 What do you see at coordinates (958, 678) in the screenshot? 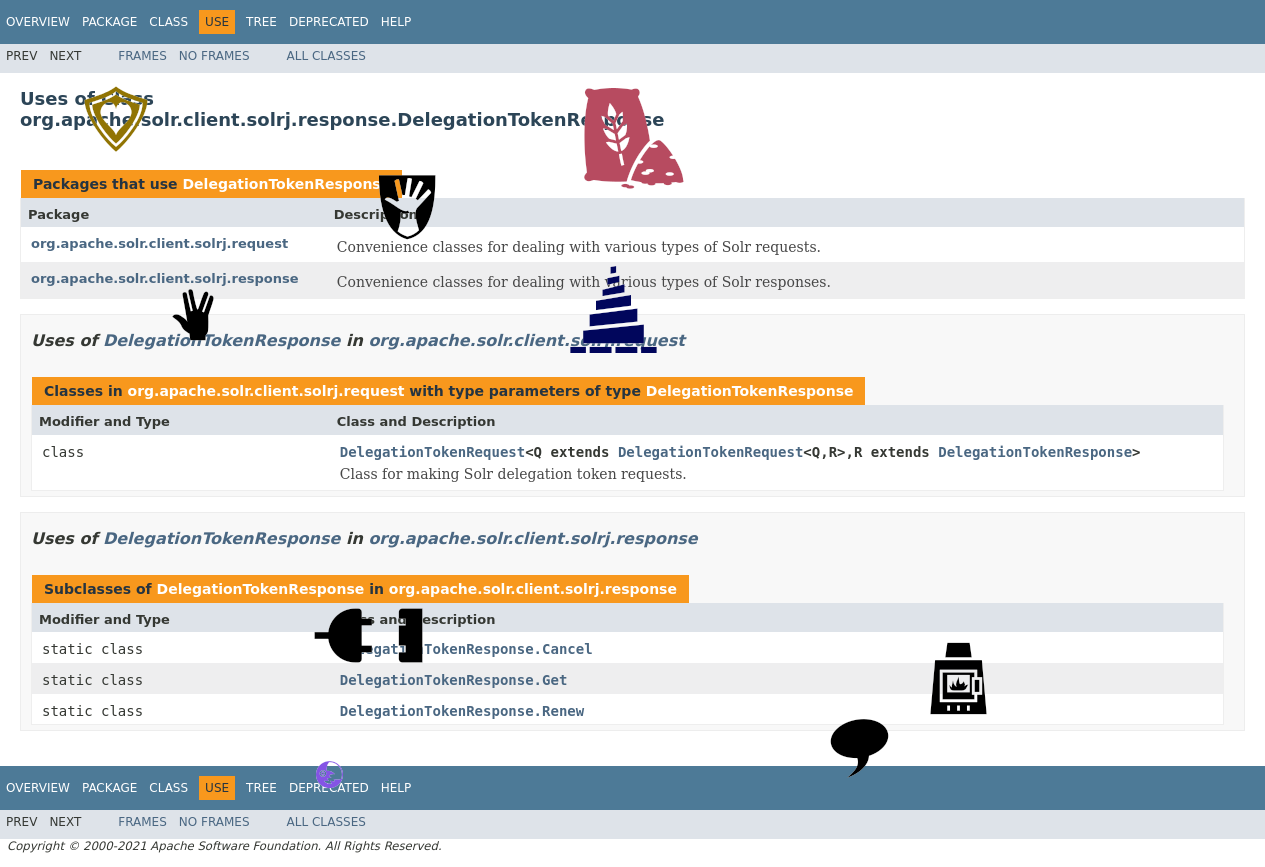
I see `access furnace or heating controls` at bounding box center [958, 678].